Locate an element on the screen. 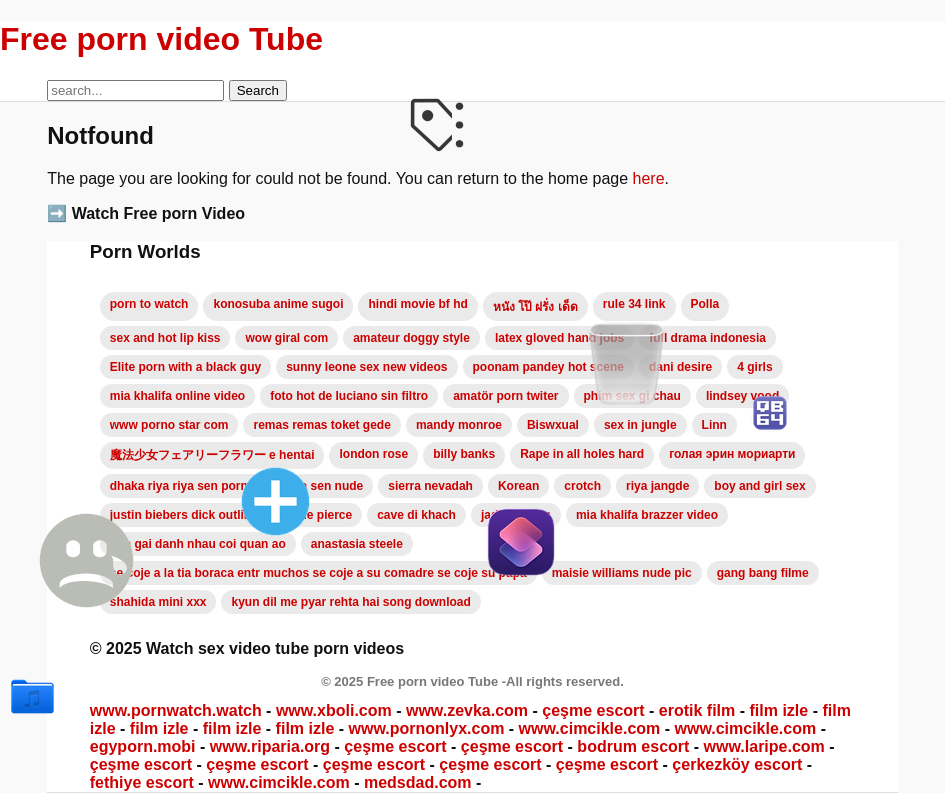  open your music files folder is located at coordinates (32, 696).